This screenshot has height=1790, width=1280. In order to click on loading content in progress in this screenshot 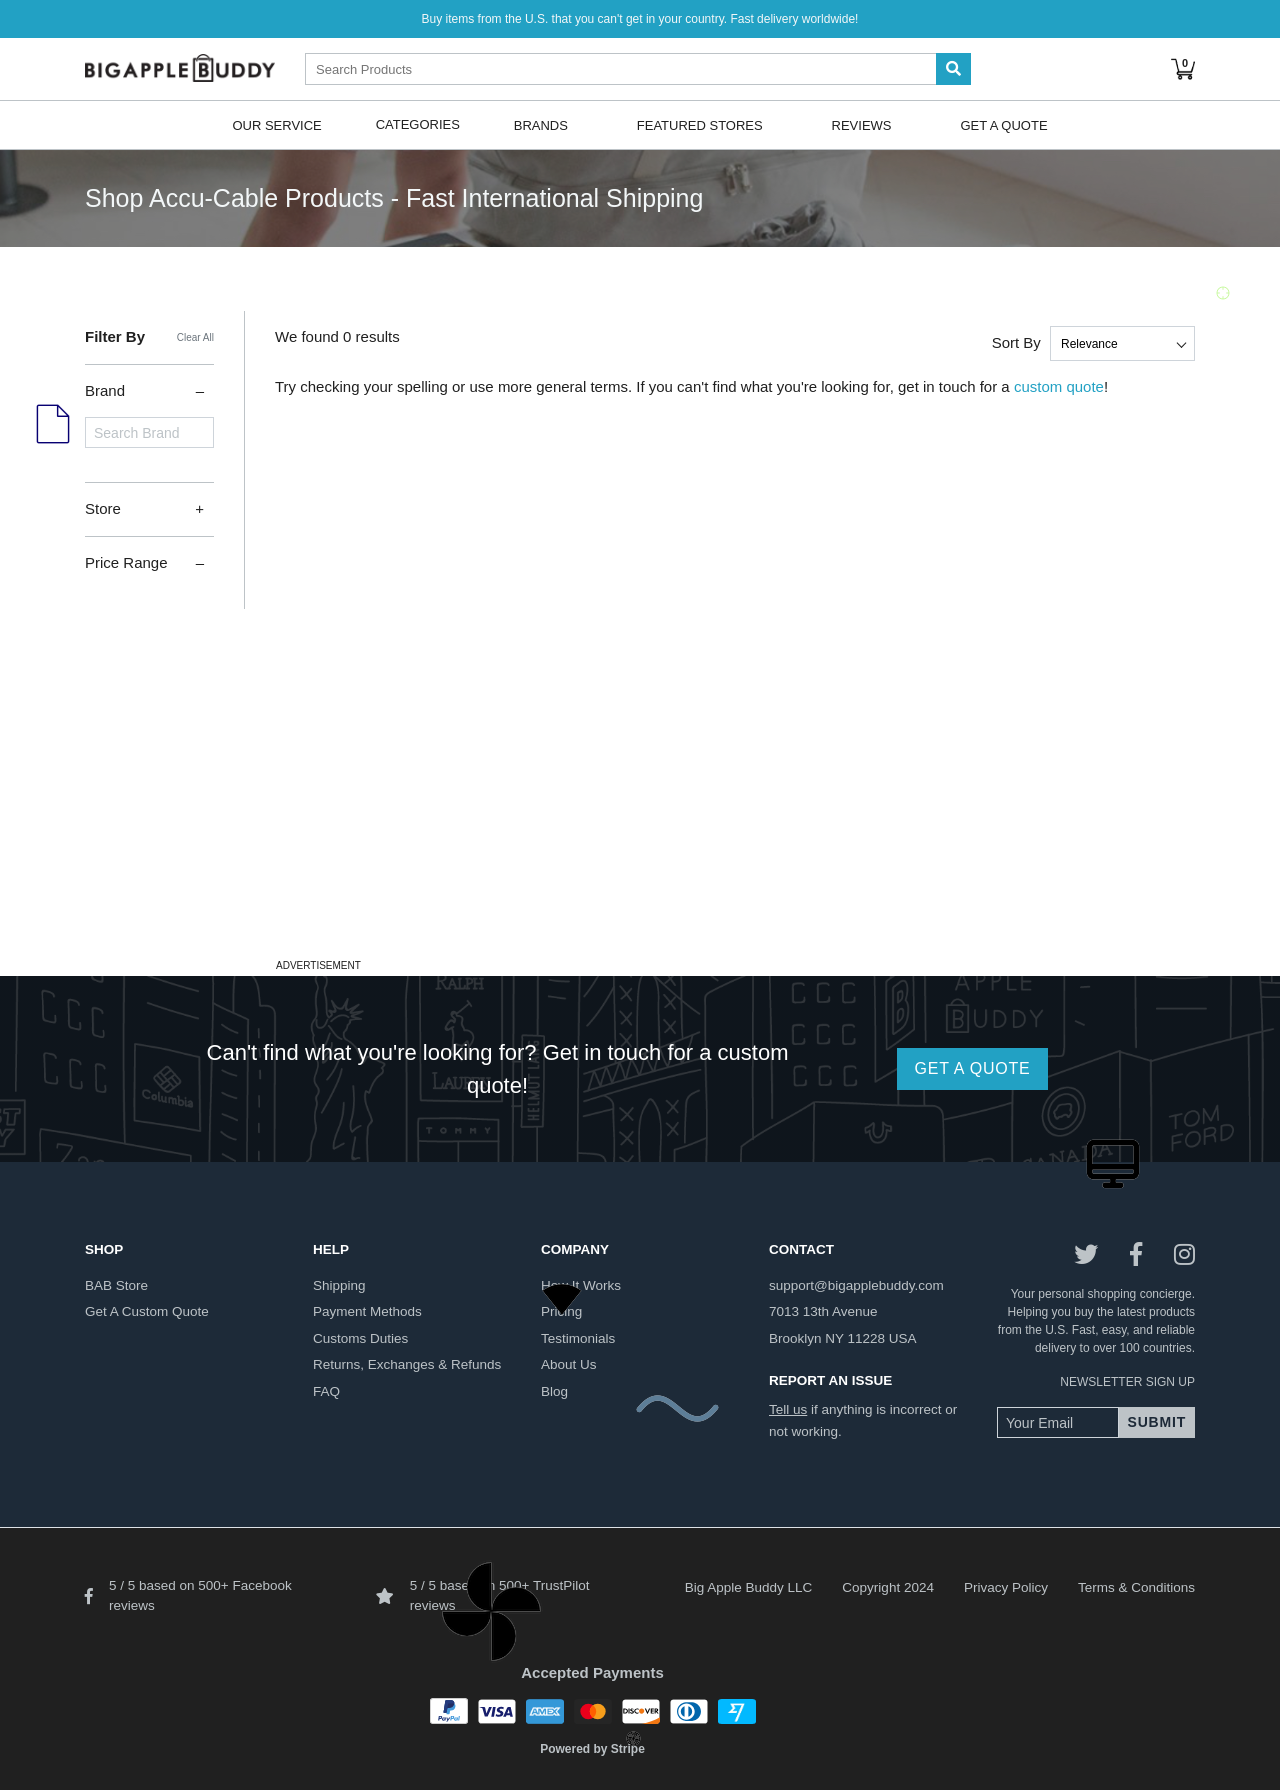, I will do `click(633, 1738)`.